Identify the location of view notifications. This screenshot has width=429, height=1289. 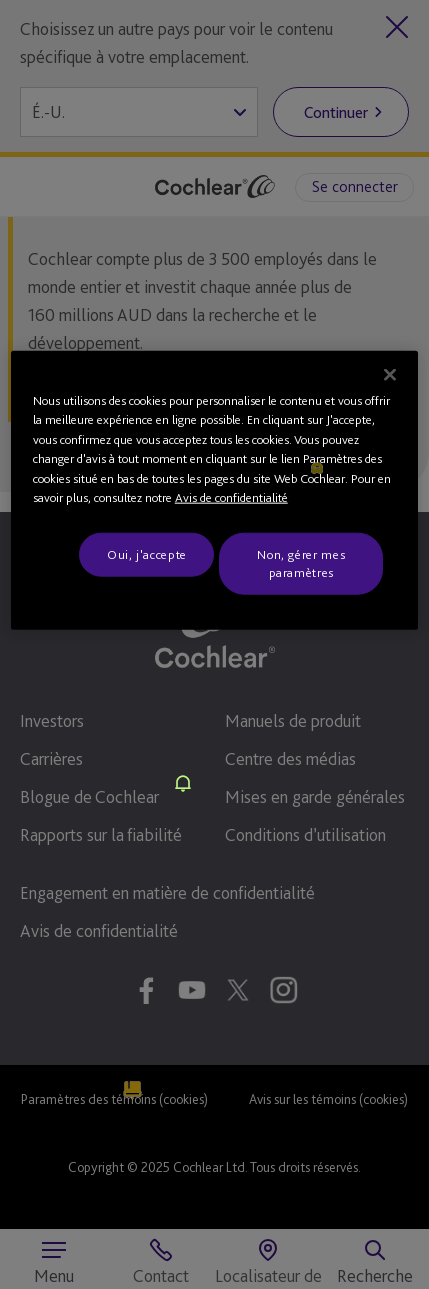
(183, 783).